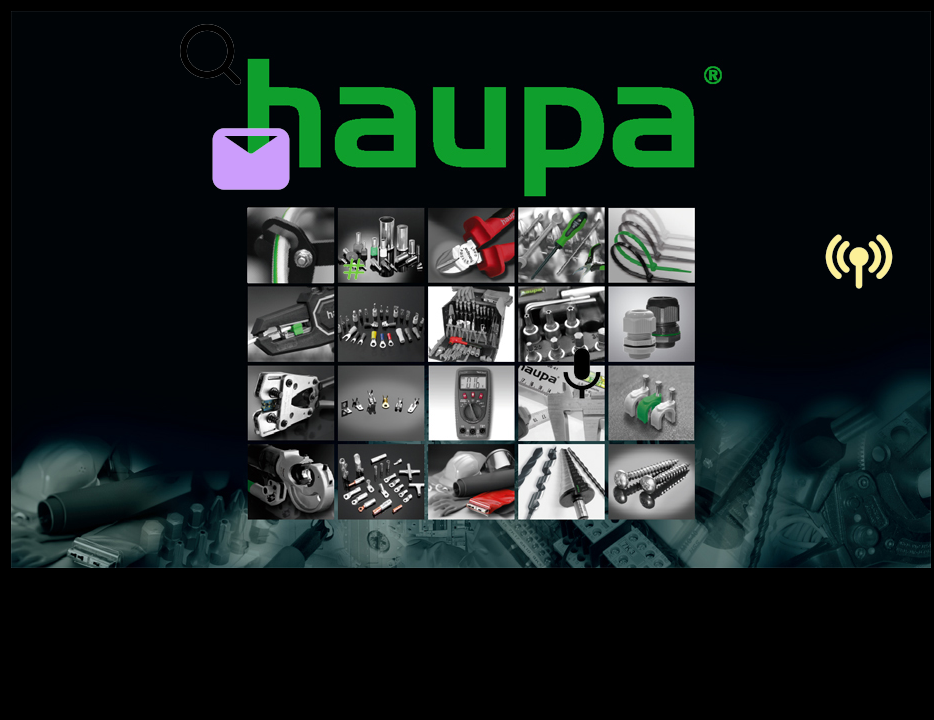 This screenshot has height=720, width=934. Describe the element at coordinates (582, 372) in the screenshot. I see `tap to use voice input` at that location.